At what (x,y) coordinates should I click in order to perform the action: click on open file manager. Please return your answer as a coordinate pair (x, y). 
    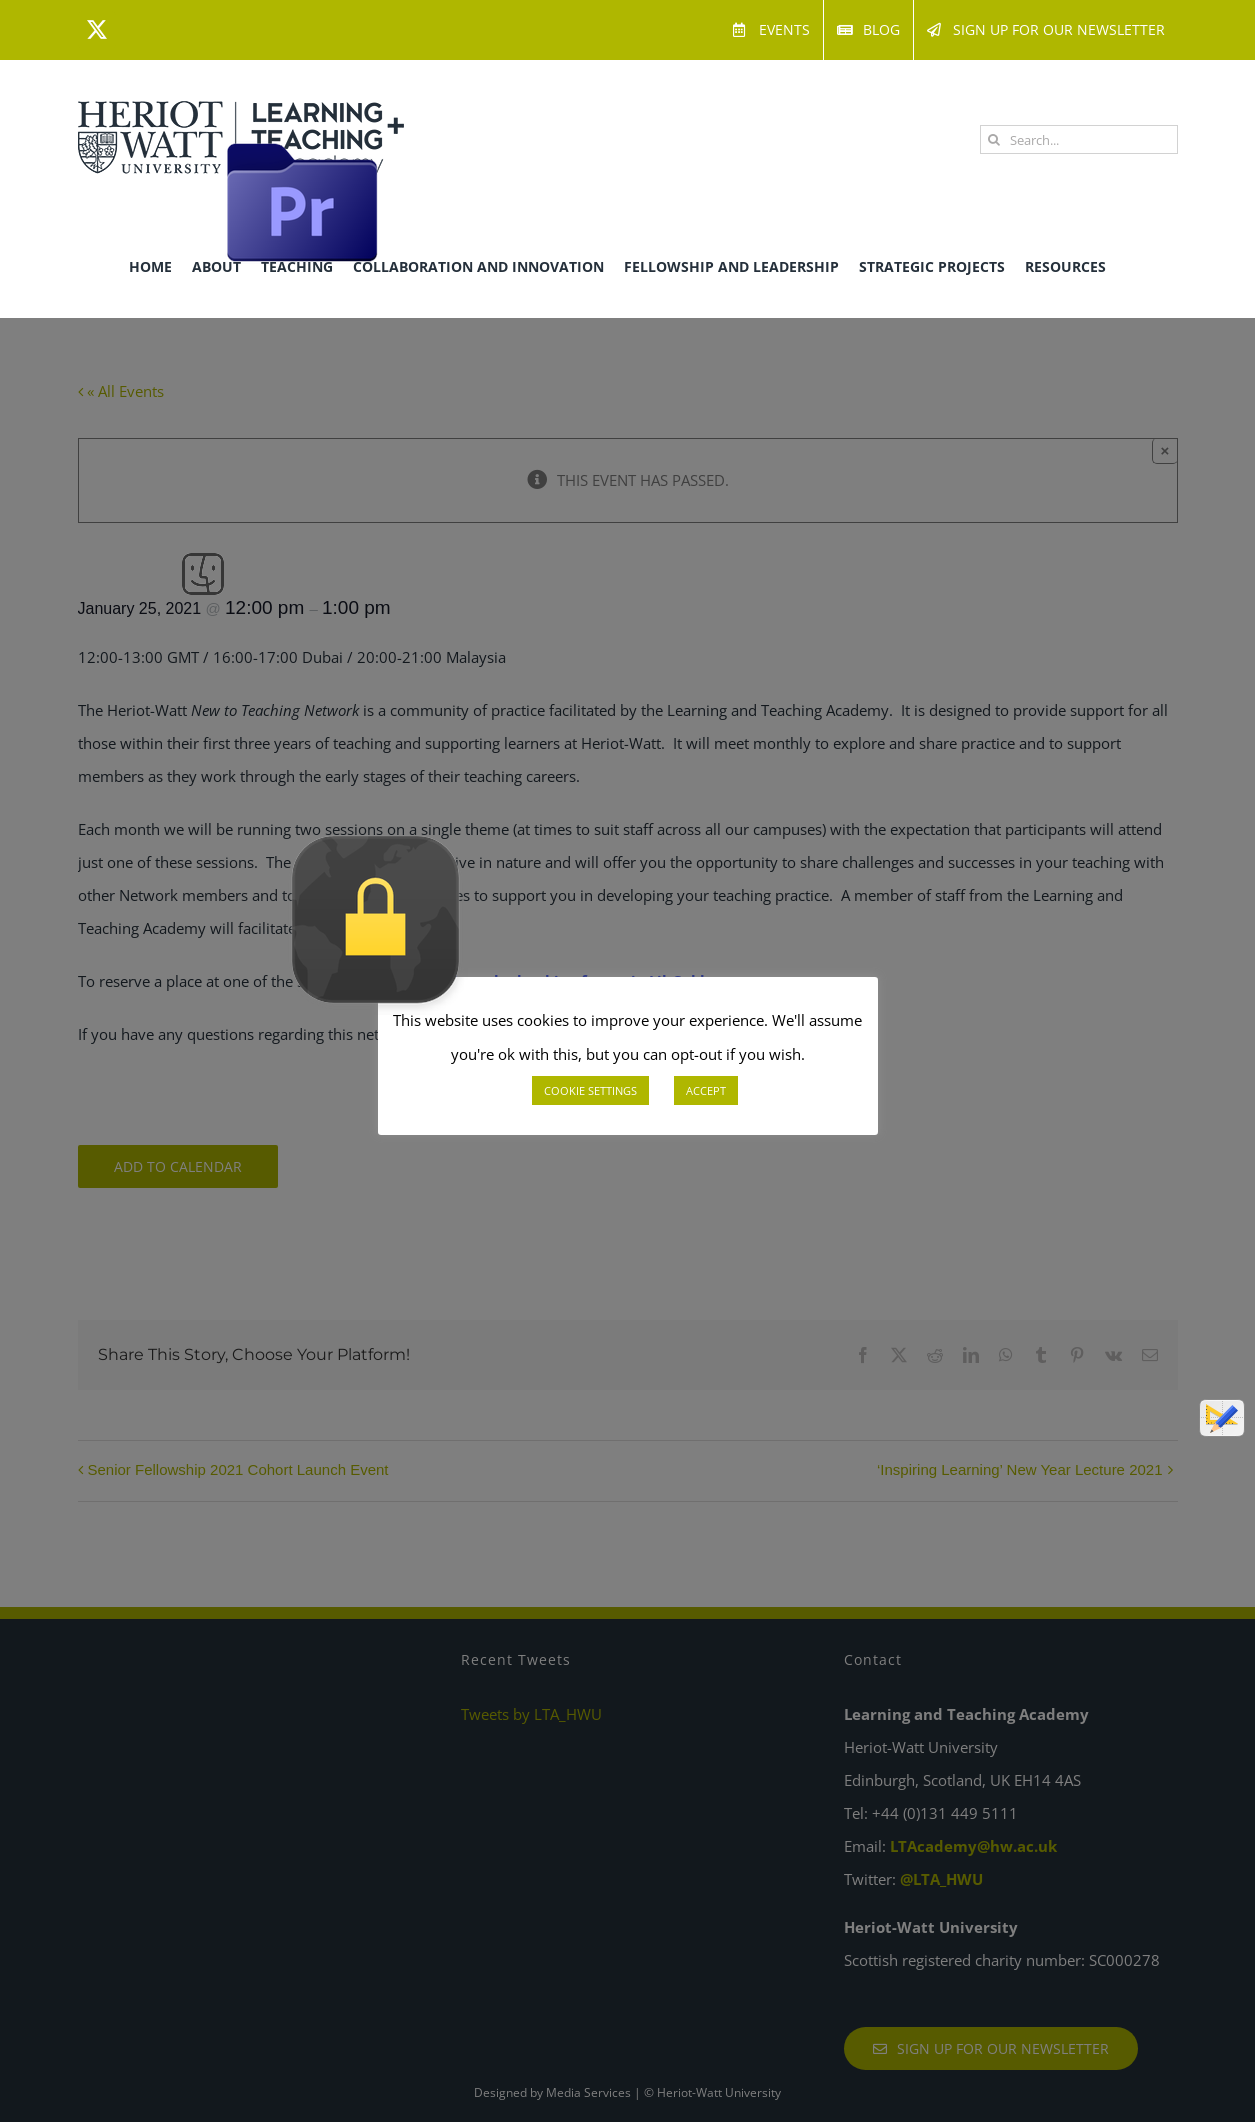
    Looking at the image, I should click on (203, 574).